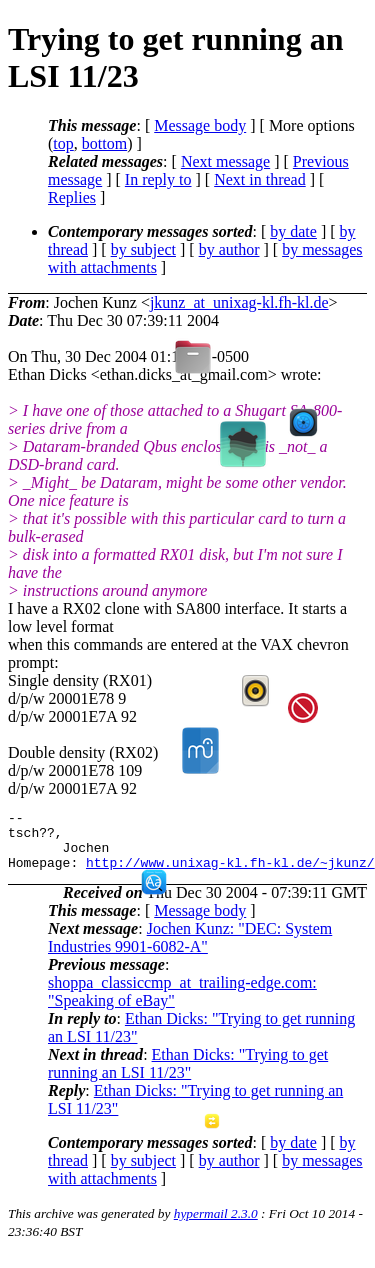 This screenshot has height=1268, width=375. What do you see at coordinates (243, 444) in the screenshot?
I see `launch gnome mines game` at bounding box center [243, 444].